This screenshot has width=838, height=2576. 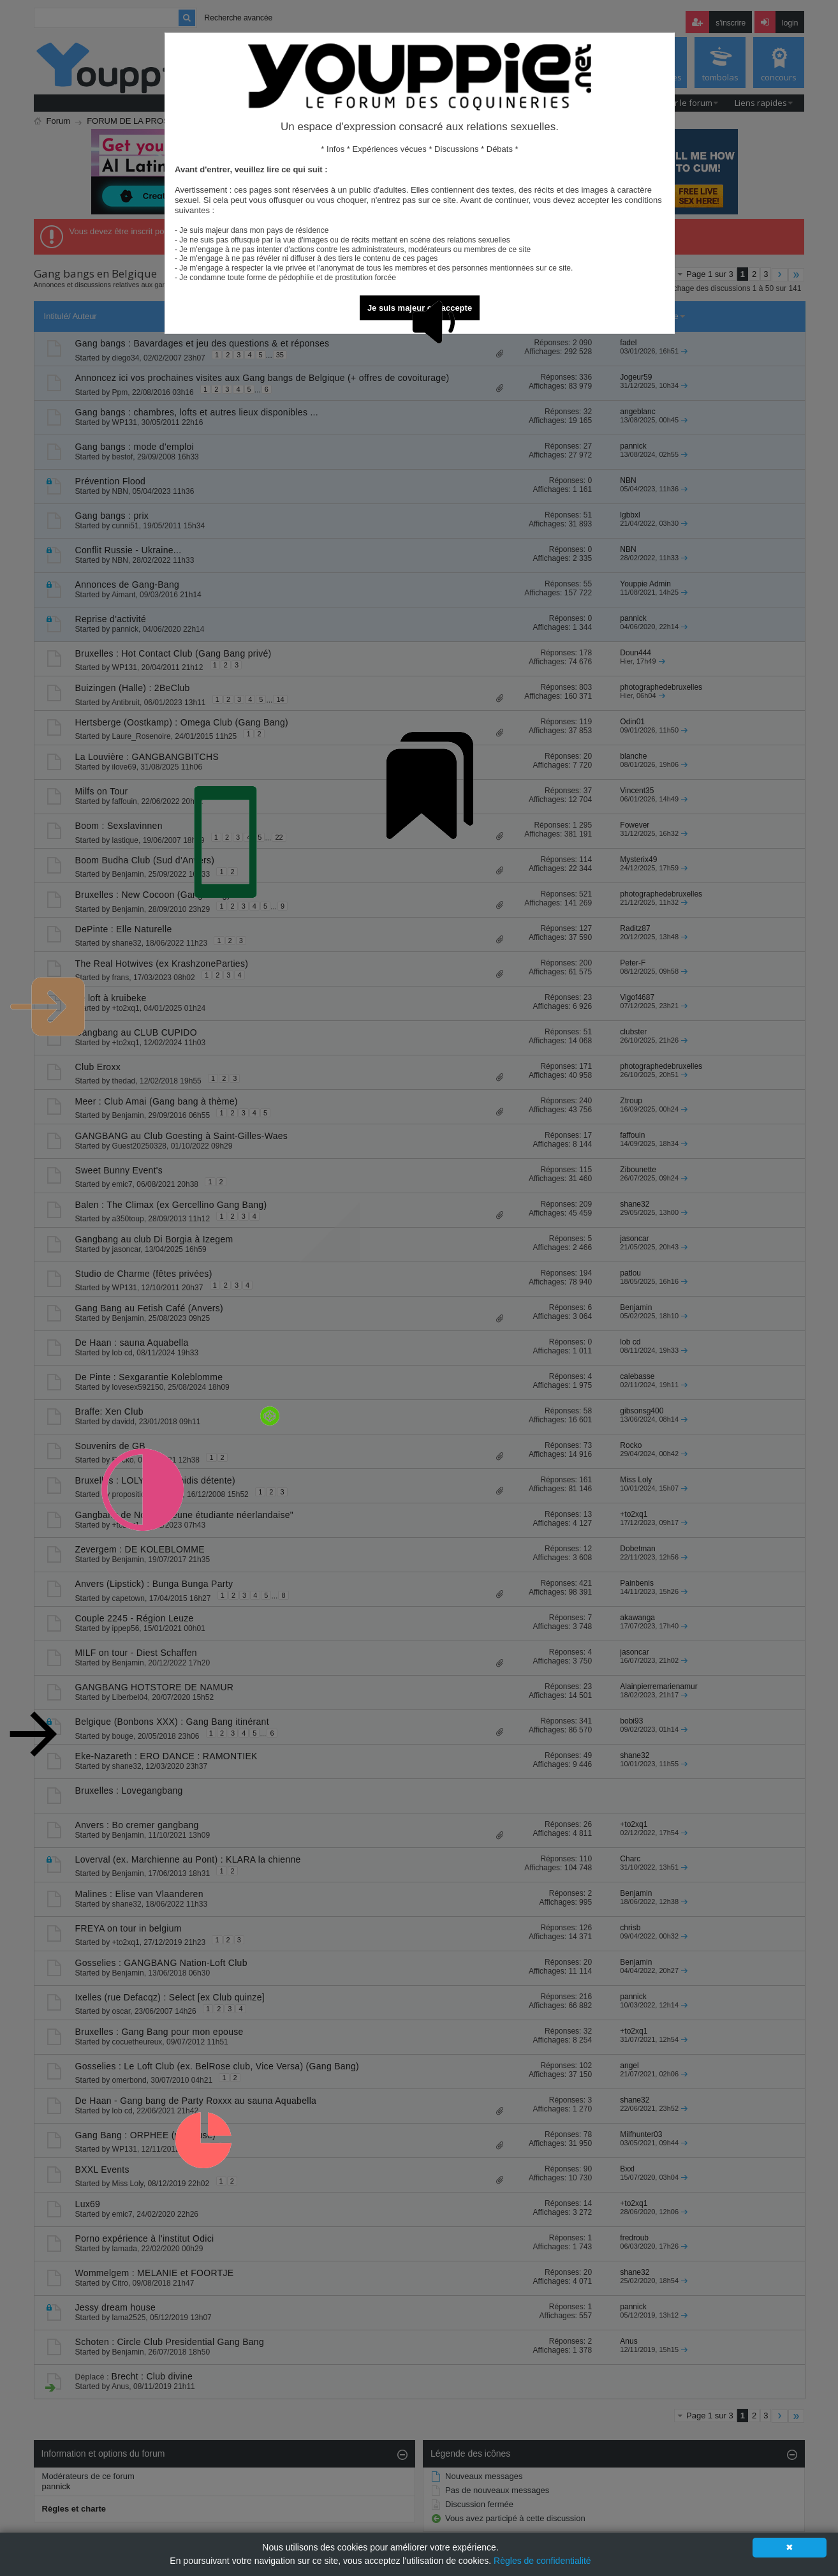 What do you see at coordinates (434, 322) in the screenshot?
I see `adjust volume to low level` at bounding box center [434, 322].